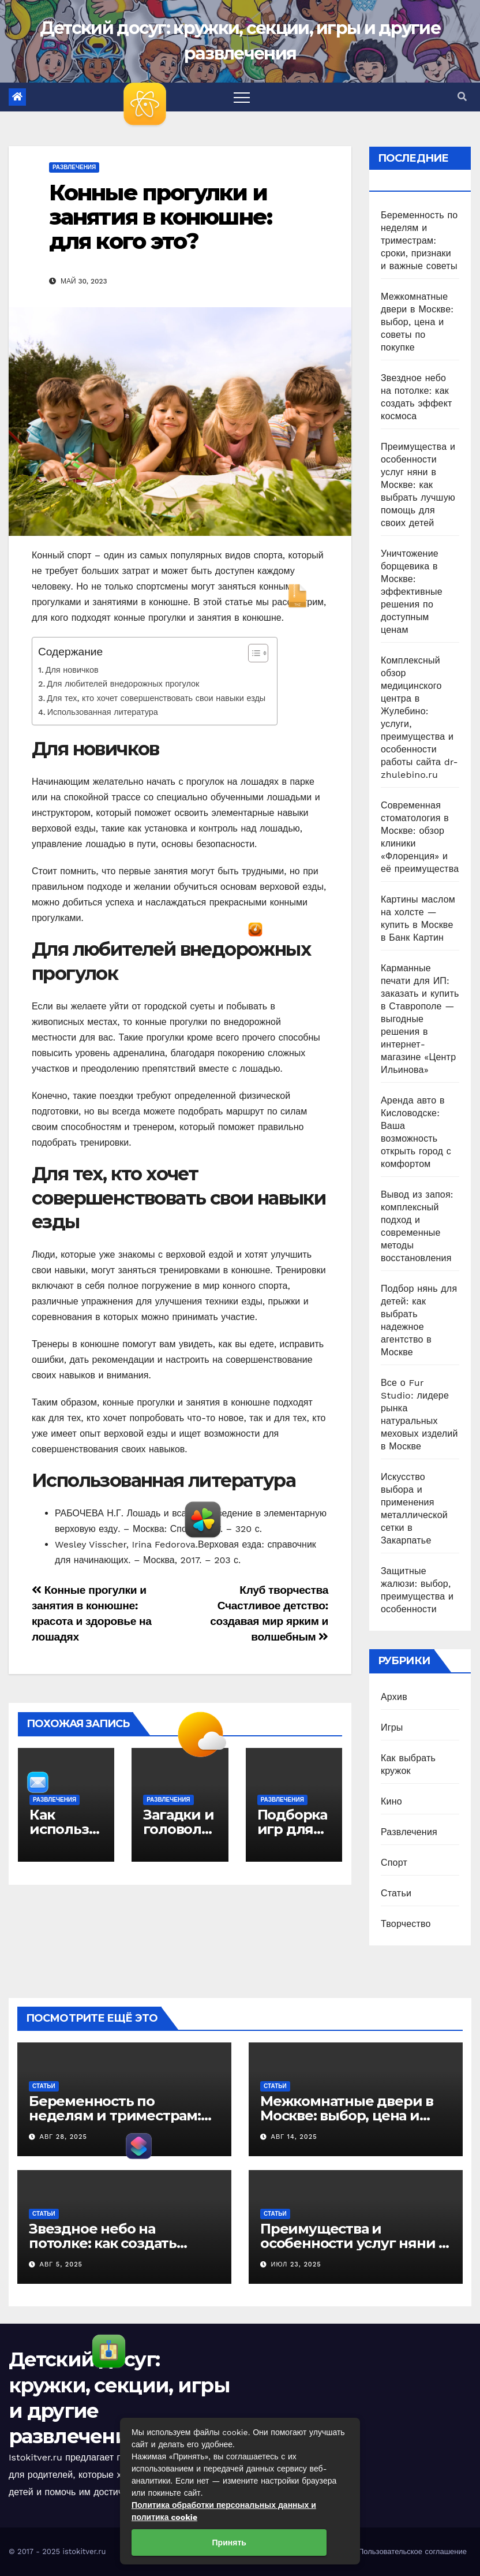 The height and width of the screenshot is (2576, 480). Describe the element at coordinates (202, 1519) in the screenshot. I see `launch playonlinux to run windows applications` at that location.